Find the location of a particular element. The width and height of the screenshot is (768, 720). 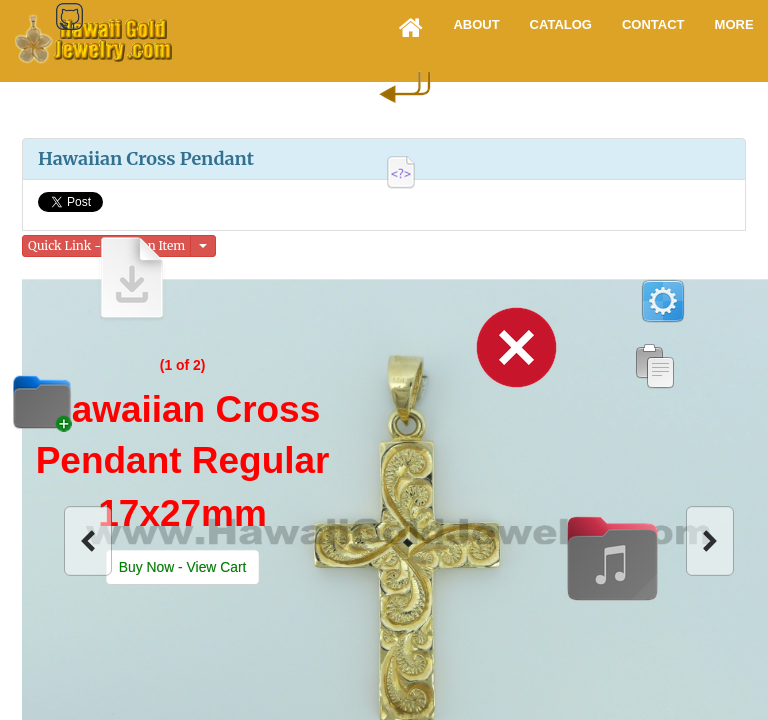

open a php source code file is located at coordinates (401, 172).